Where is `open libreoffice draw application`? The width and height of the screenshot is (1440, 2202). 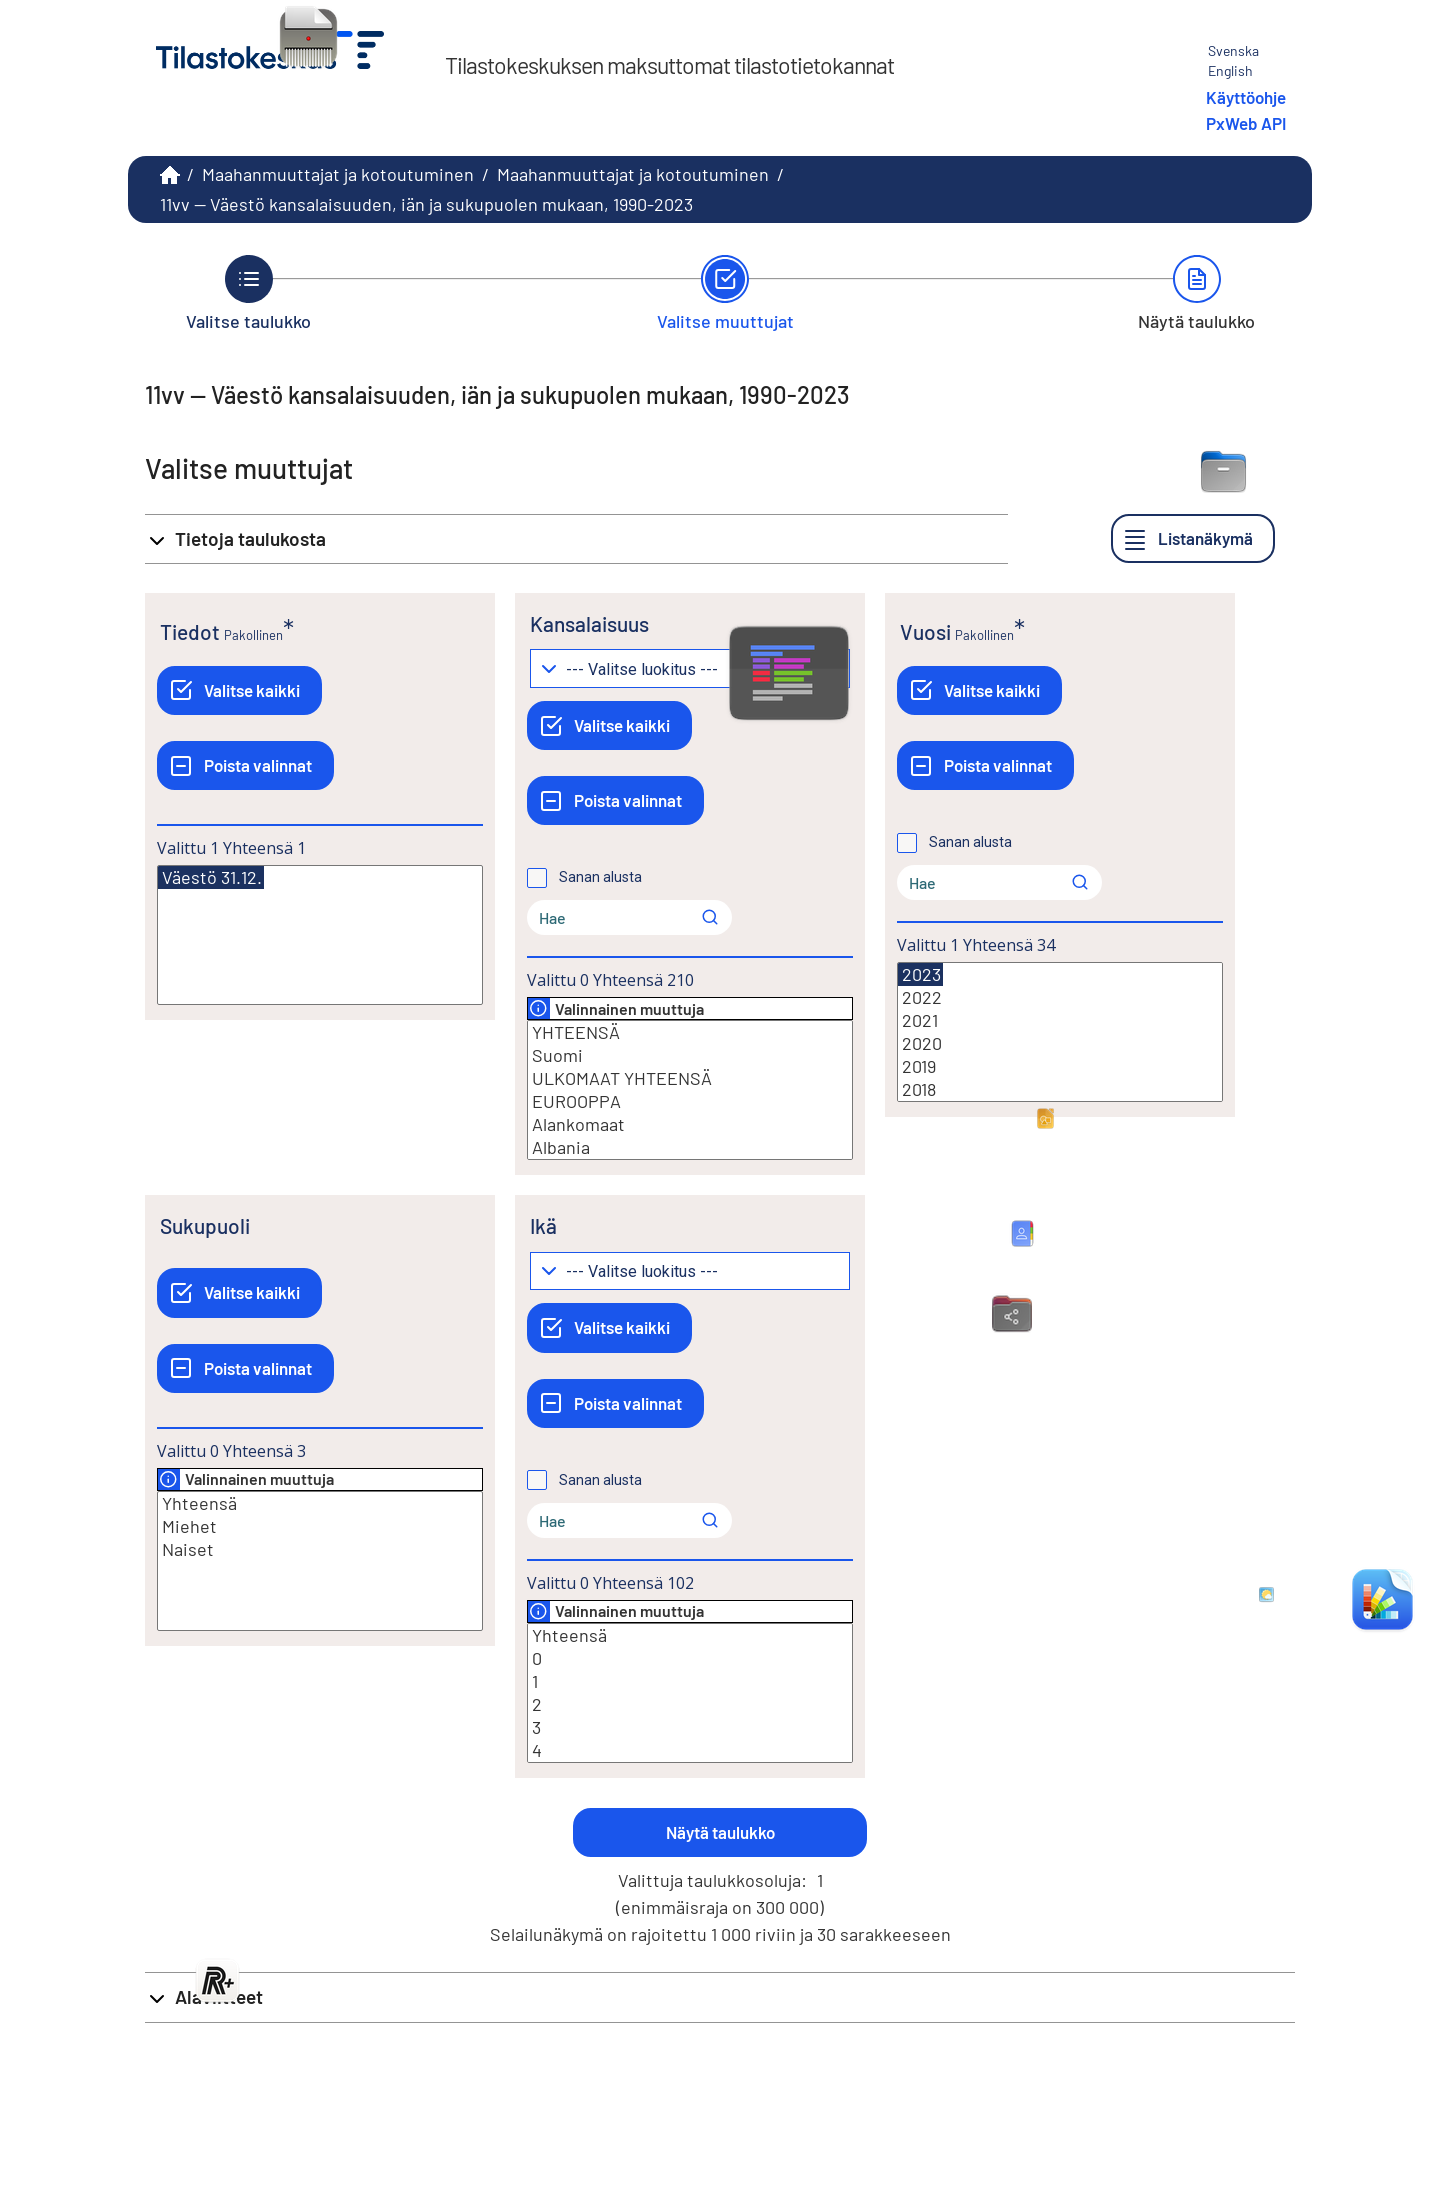 open libreoffice draw application is located at coordinates (1045, 1118).